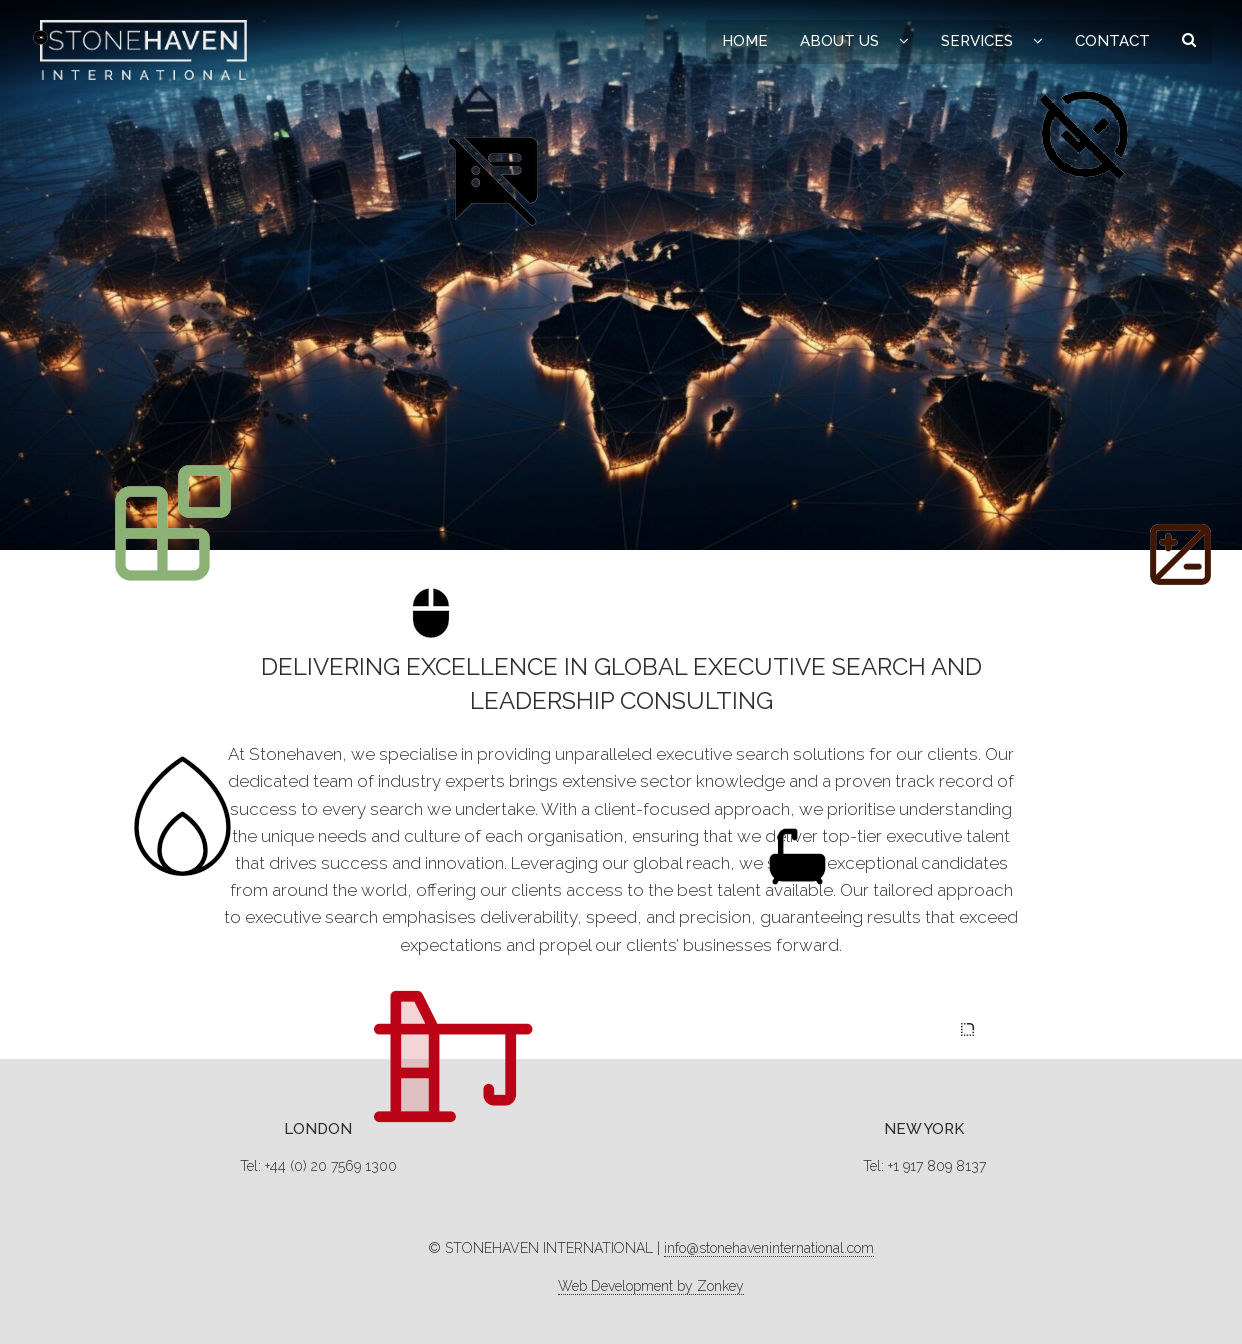  What do you see at coordinates (431, 613) in the screenshot?
I see `mouse settings or preferences` at bounding box center [431, 613].